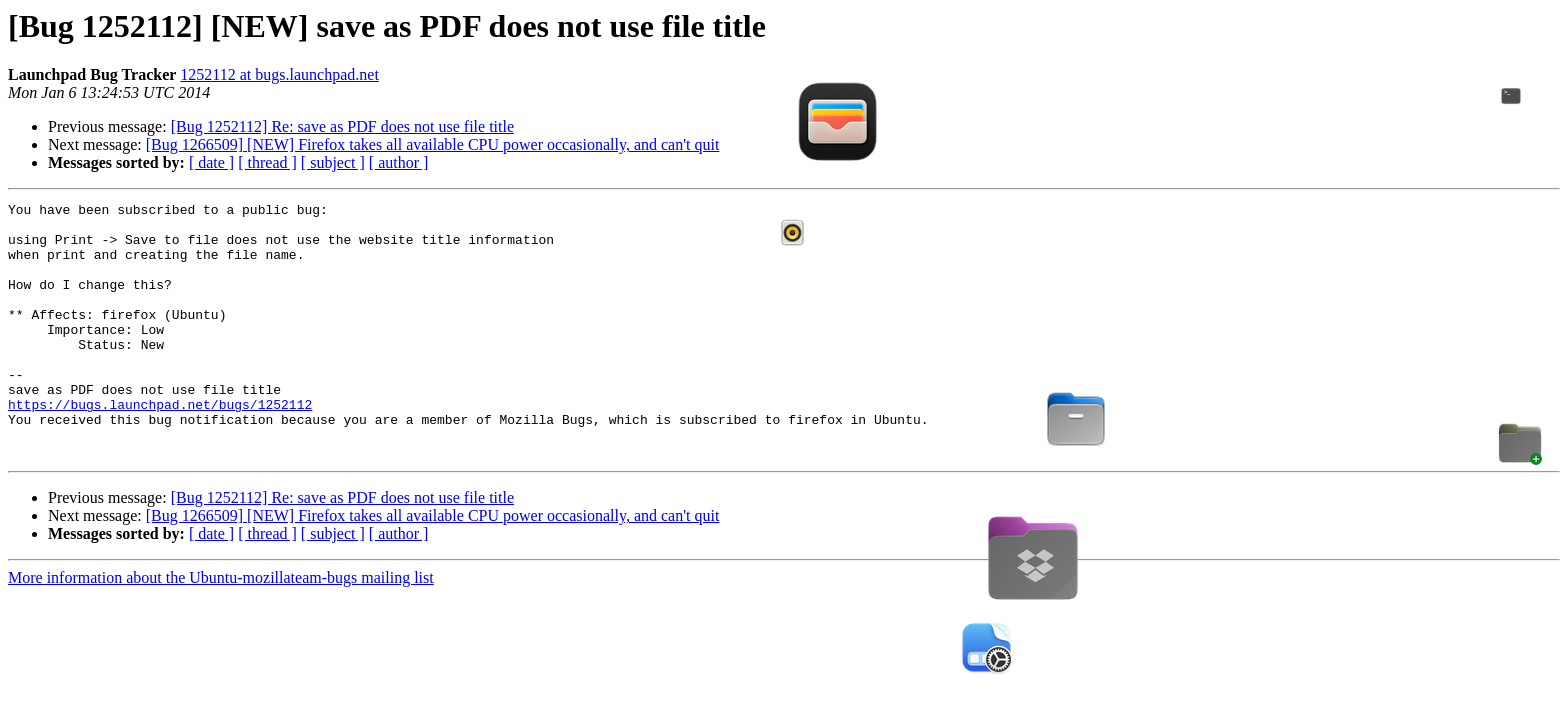 The width and height of the screenshot is (1568, 720). What do you see at coordinates (792, 232) in the screenshot?
I see `open rhythmbox music player` at bounding box center [792, 232].